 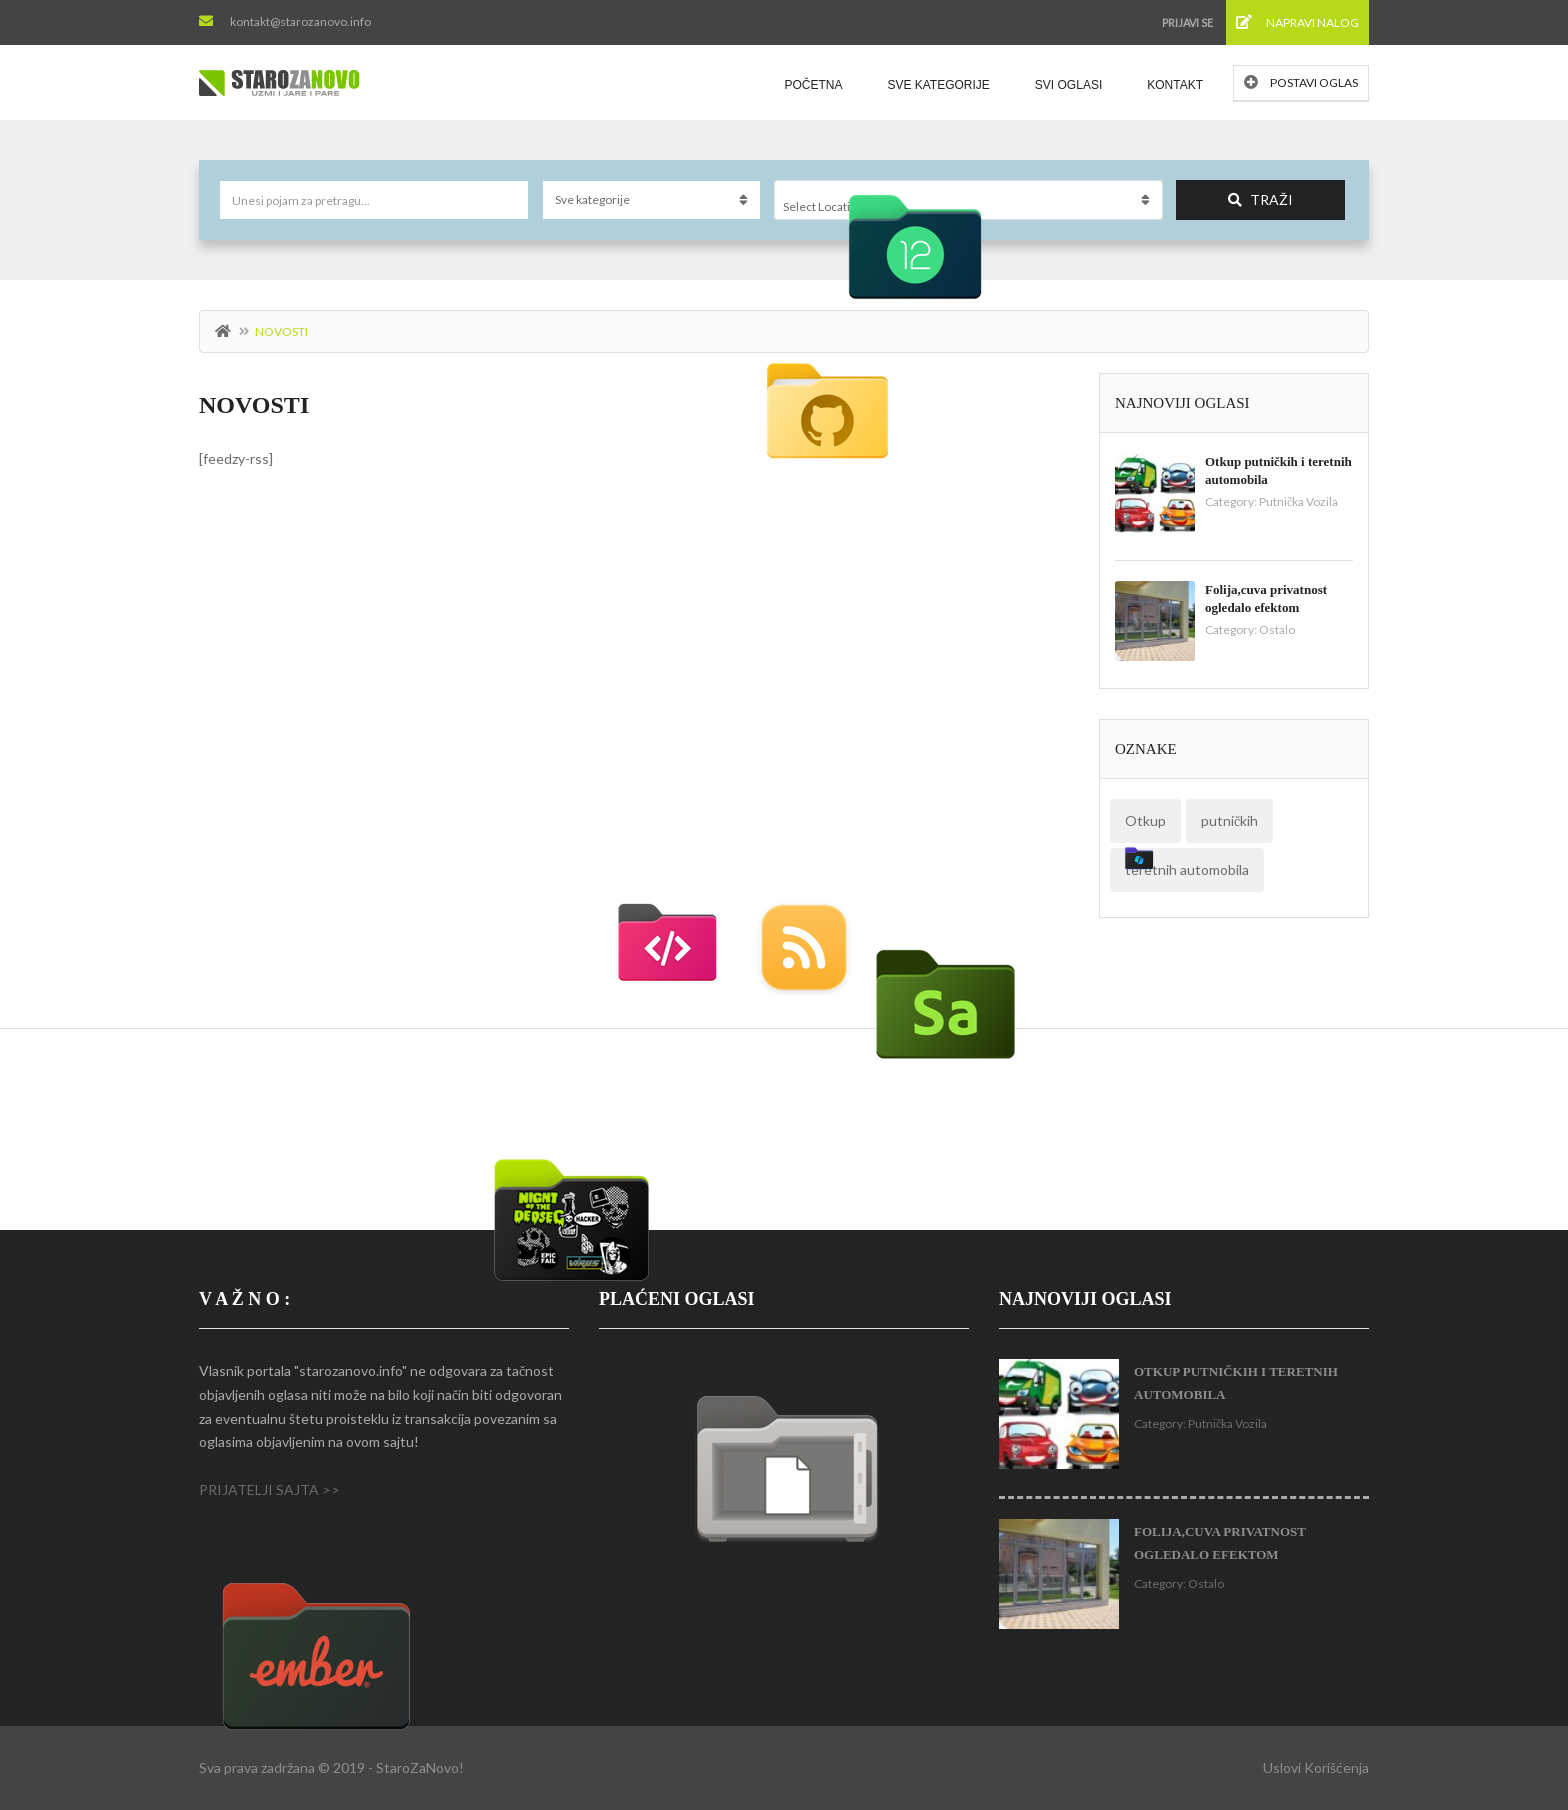 What do you see at coordinates (914, 250) in the screenshot?
I see `open android 12 system files folder` at bounding box center [914, 250].